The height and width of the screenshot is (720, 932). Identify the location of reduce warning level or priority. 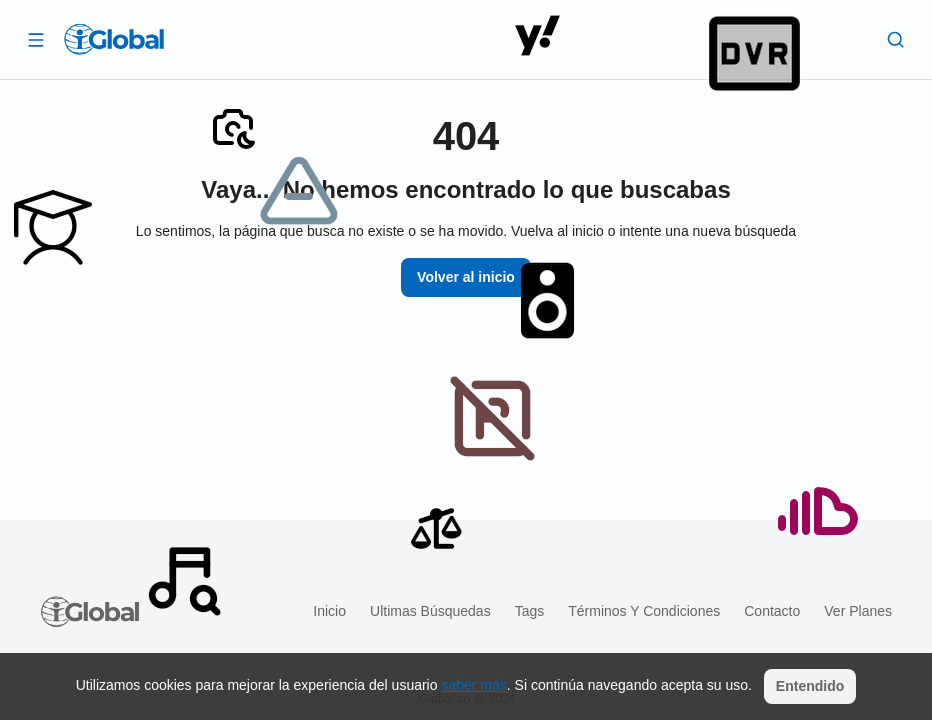
(299, 193).